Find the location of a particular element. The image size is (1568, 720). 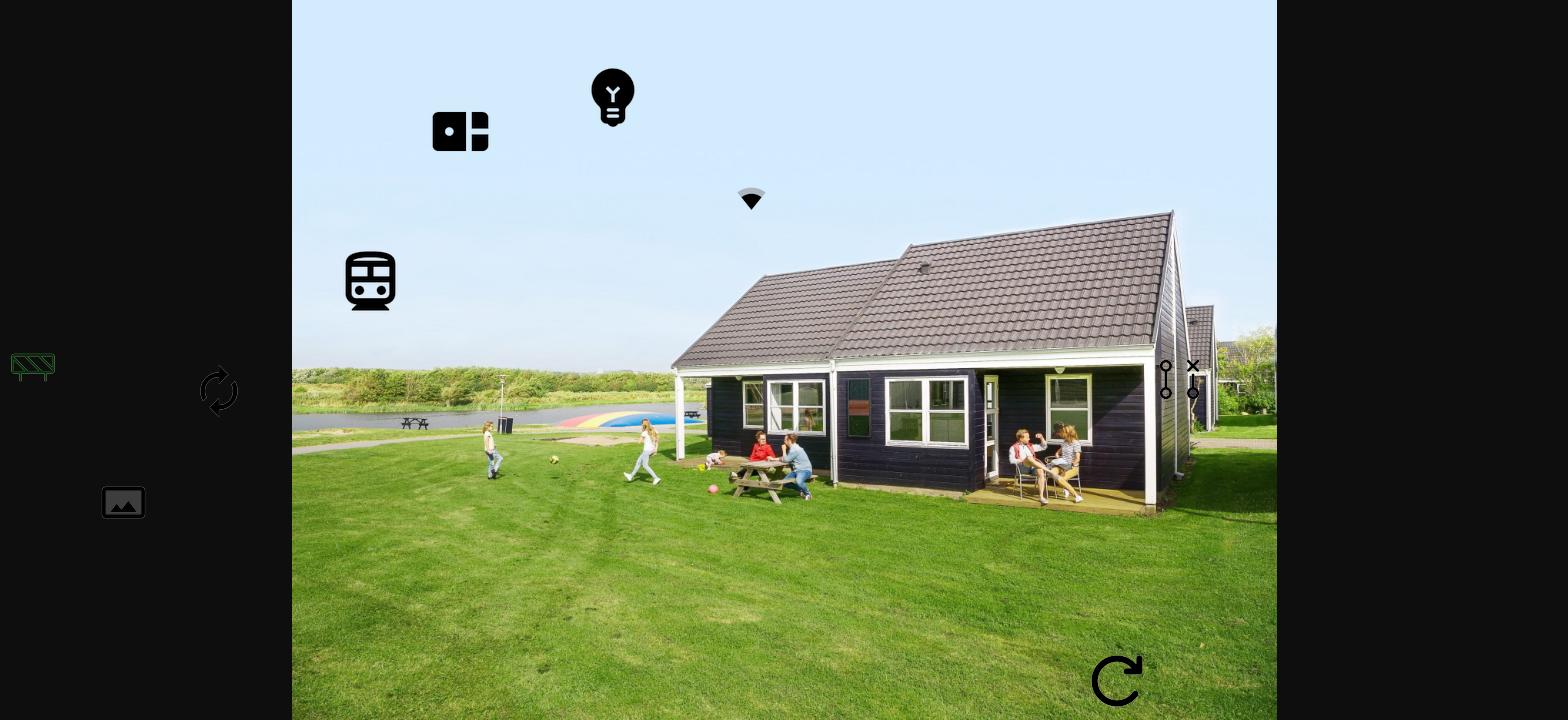

indicates active wifi connection is located at coordinates (751, 198).